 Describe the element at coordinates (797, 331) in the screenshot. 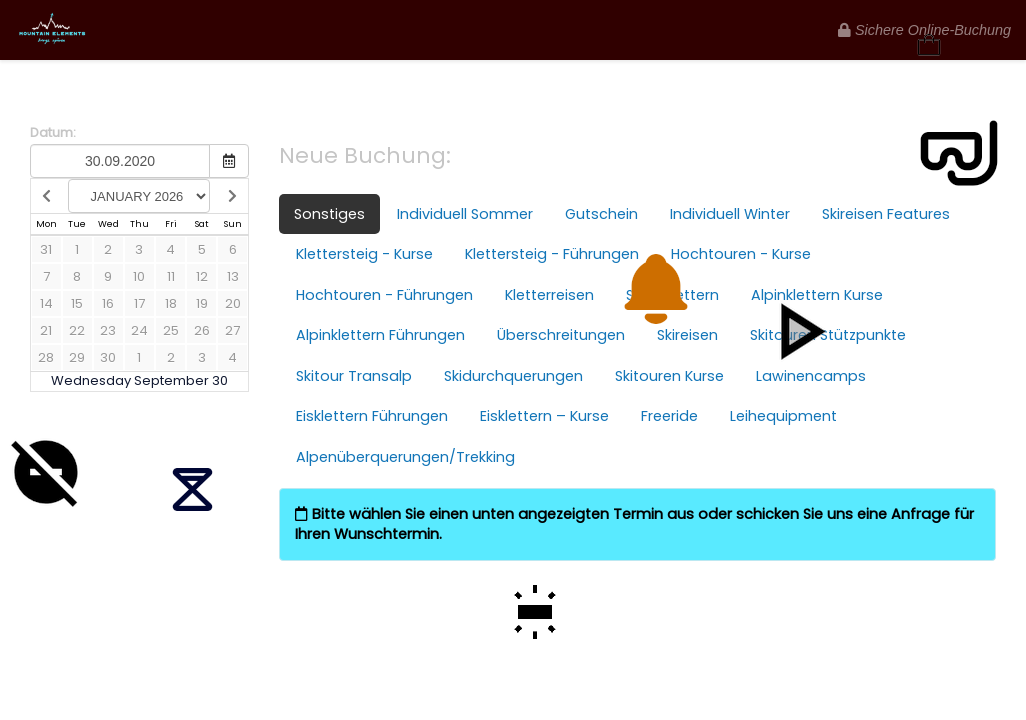

I see `play media or video content` at that location.